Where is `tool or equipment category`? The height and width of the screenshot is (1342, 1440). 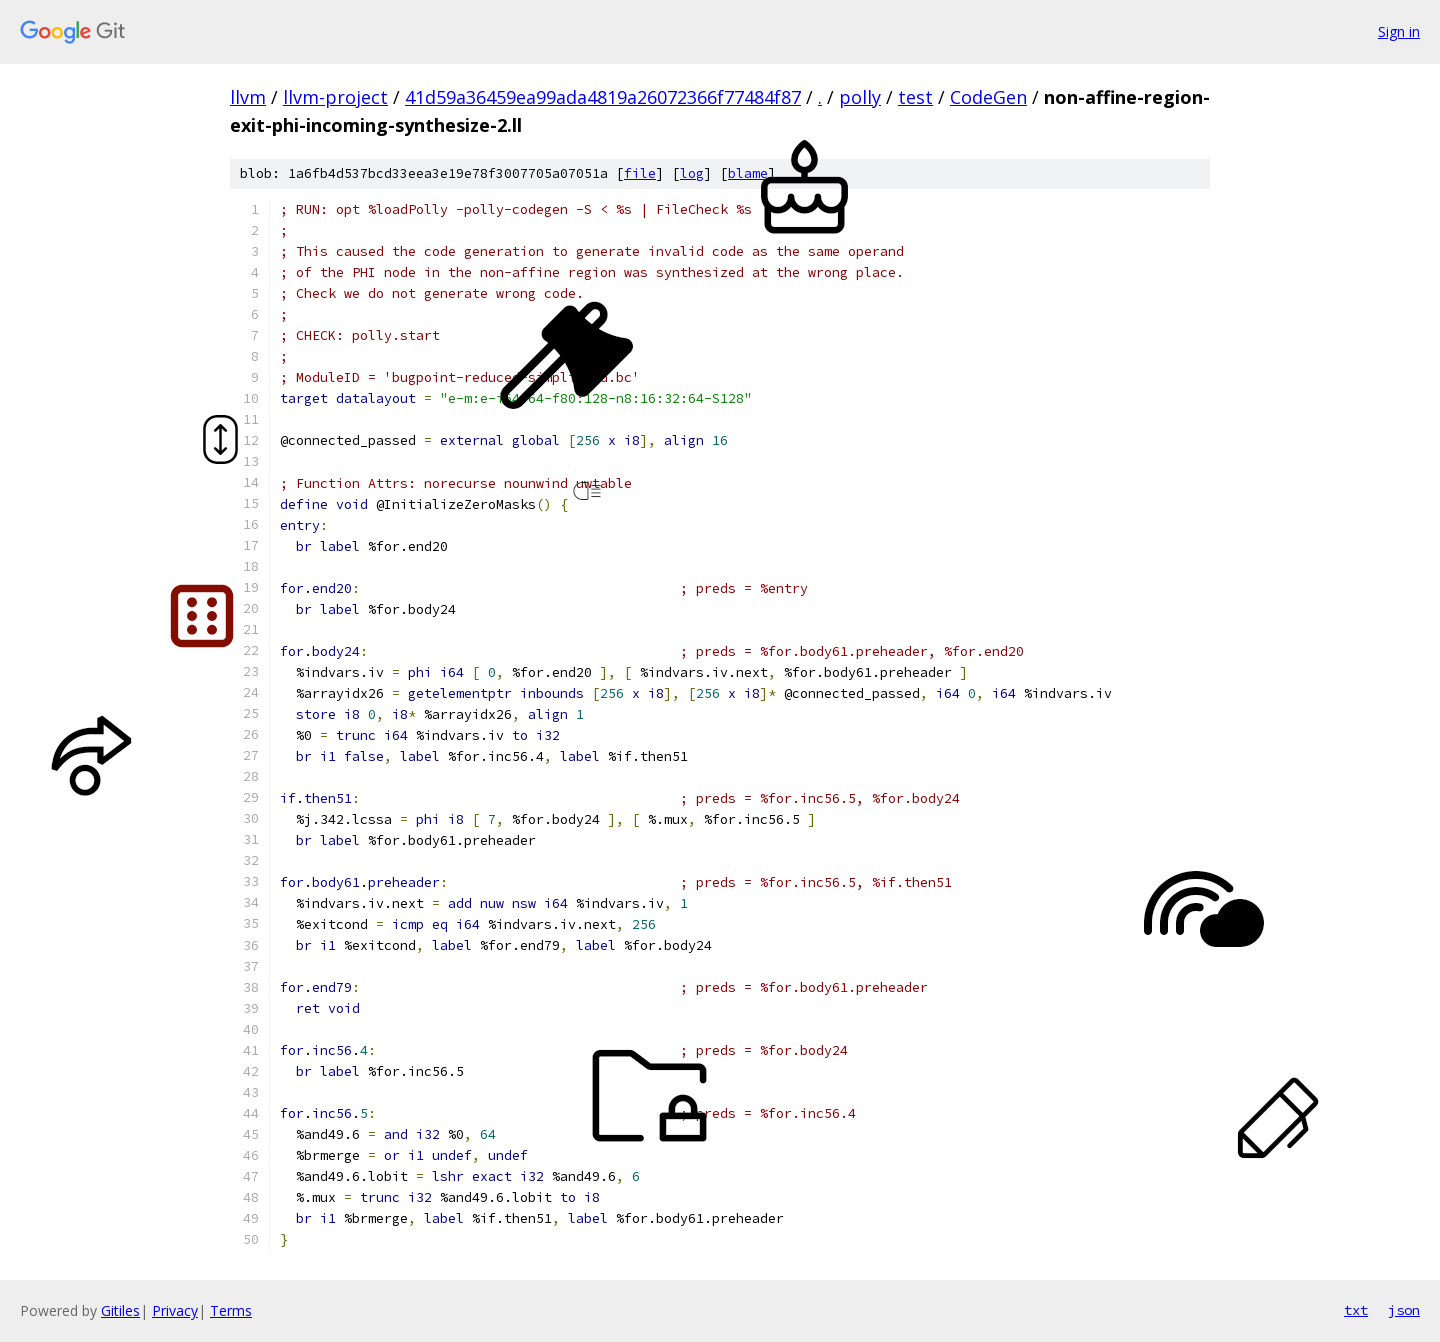
tool or equipment category is located at coordinates (566, 359).